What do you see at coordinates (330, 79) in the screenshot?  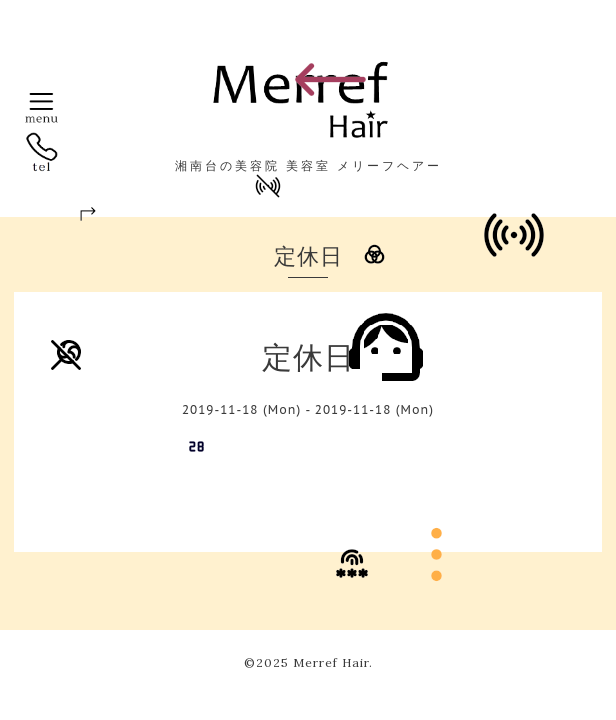 I see `go back to the previous page` at bounding box center [330, 79].